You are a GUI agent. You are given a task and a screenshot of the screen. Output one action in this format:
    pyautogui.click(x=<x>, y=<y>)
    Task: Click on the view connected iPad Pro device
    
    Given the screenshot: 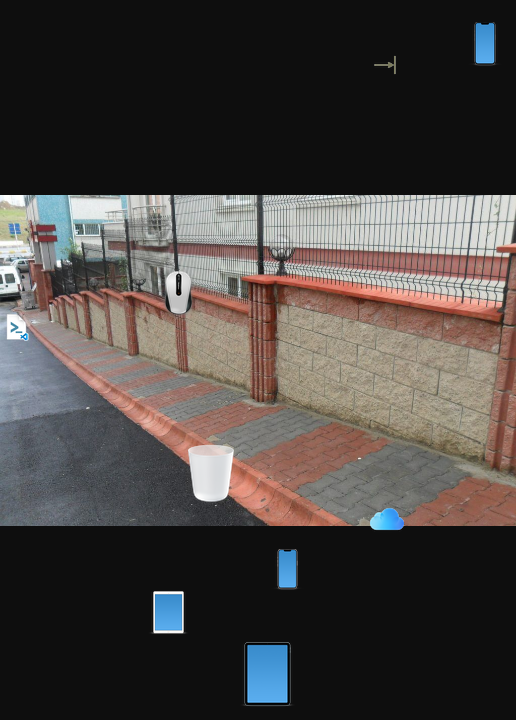 What is the action you would take?
    pyautogui.click(x=168, y=612)
    